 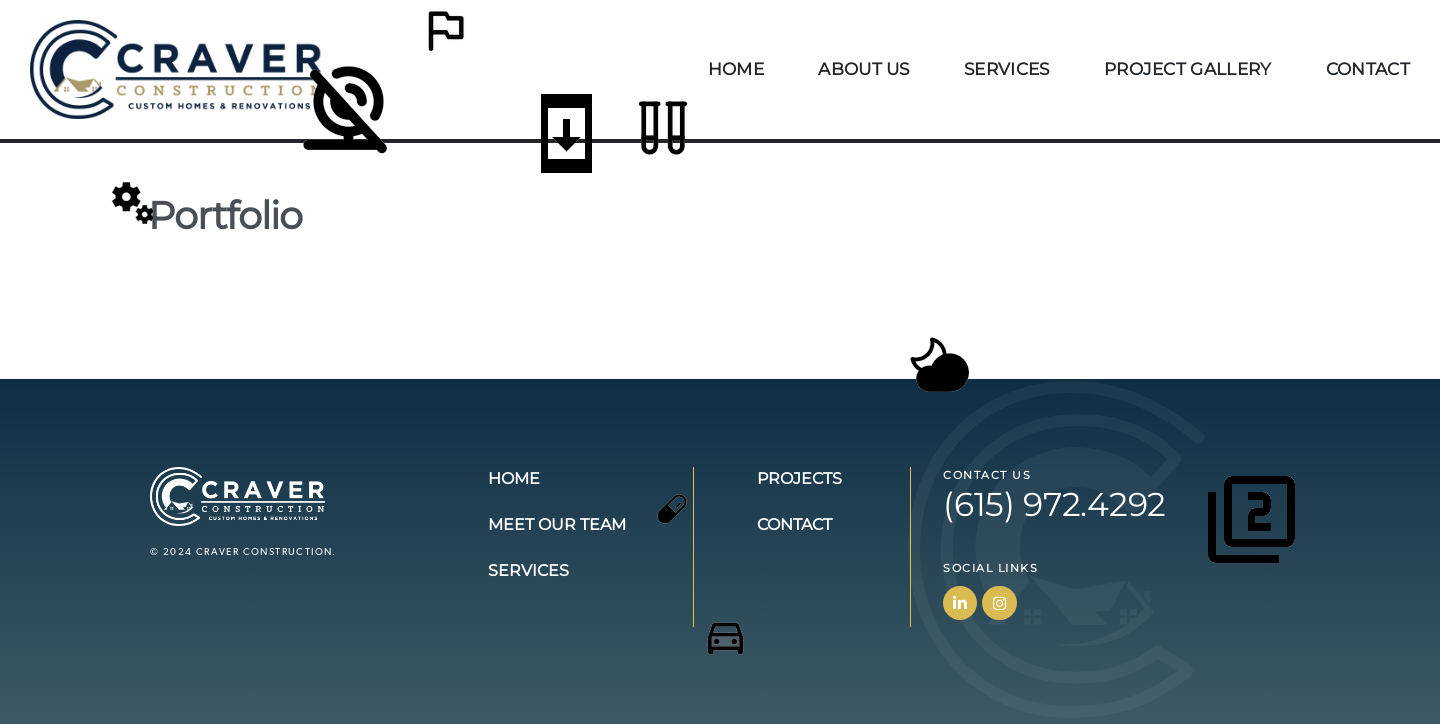 I want to click on access miscellaneous settings or services, so click(x=133, y=203).